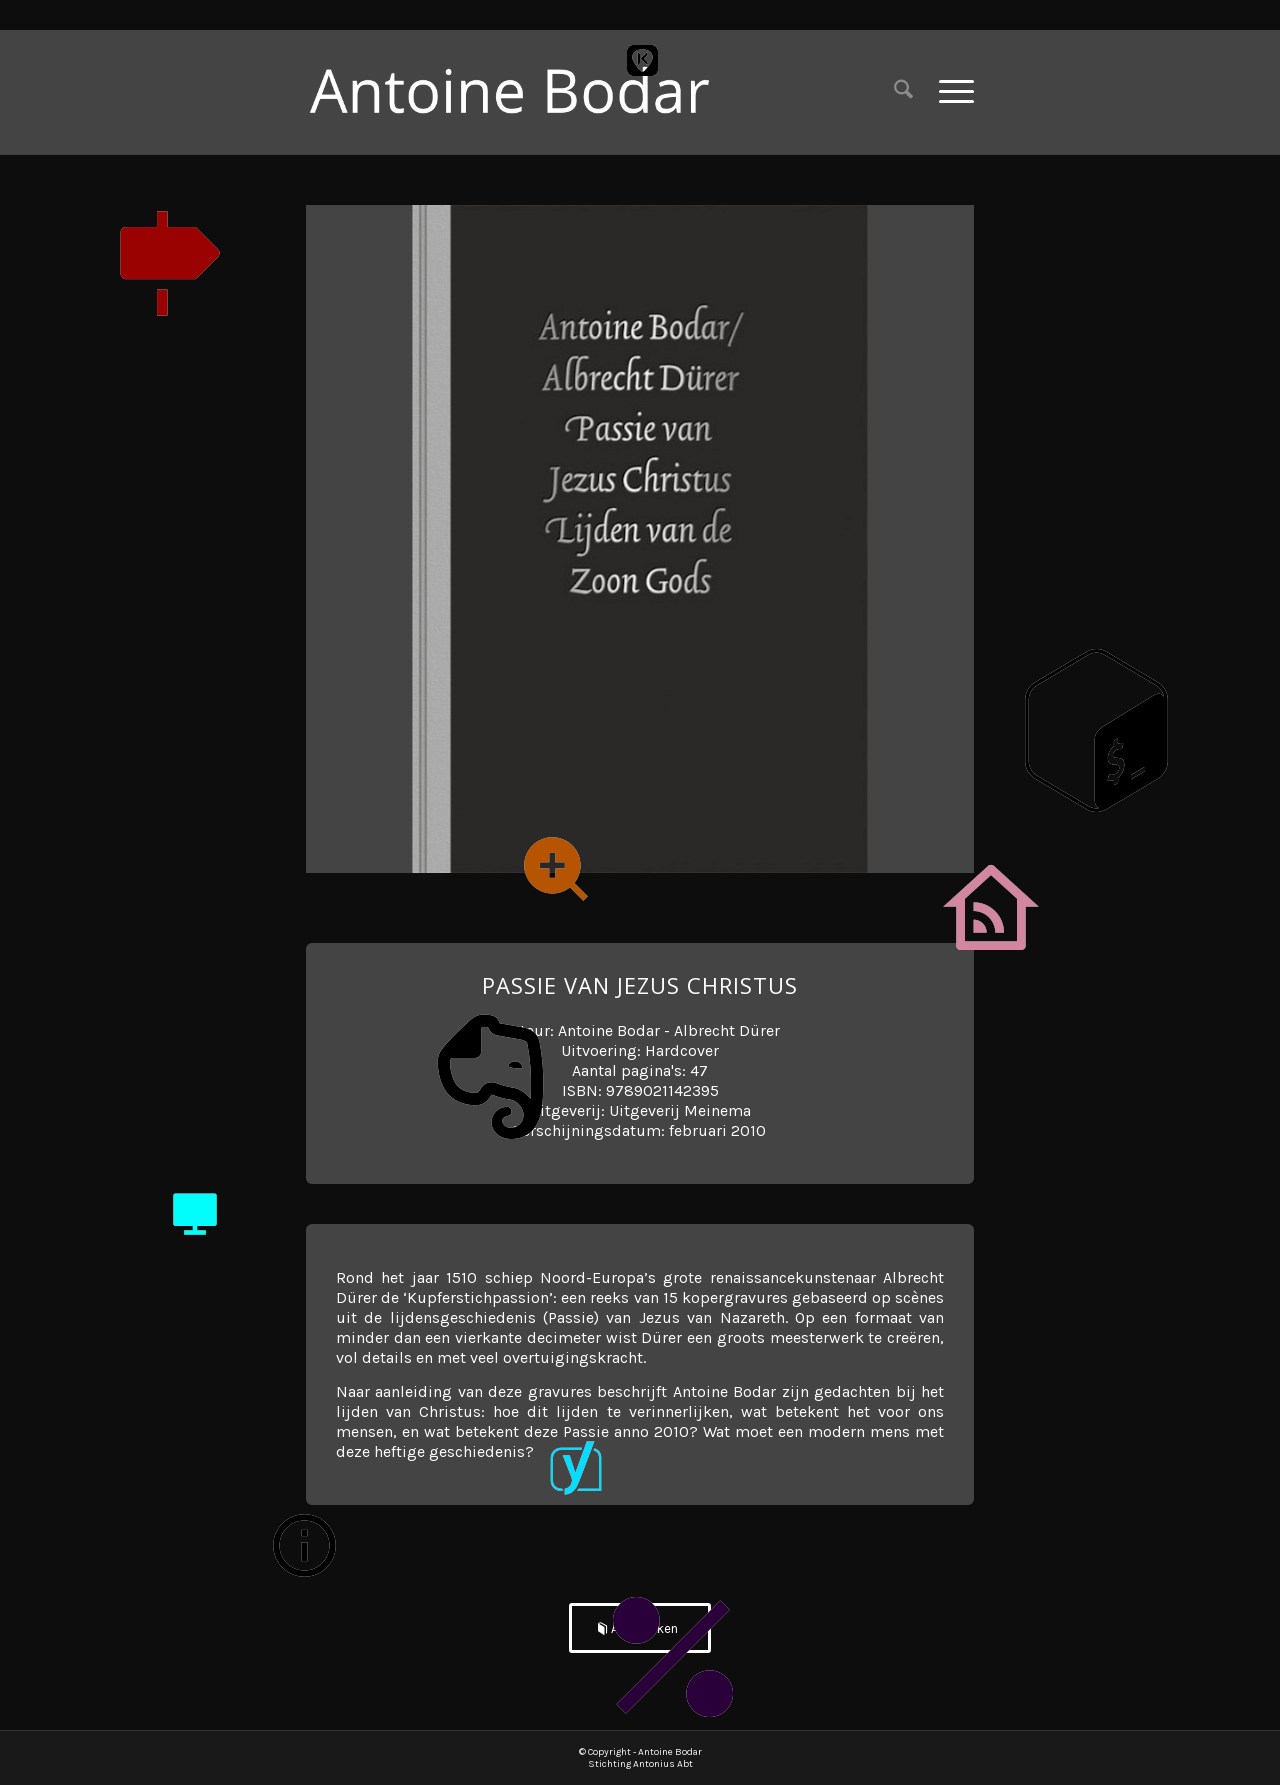  Describe the element at coordinates (167, 263) in the screenshot. I see `get directions or navigate to a destination` at that location.